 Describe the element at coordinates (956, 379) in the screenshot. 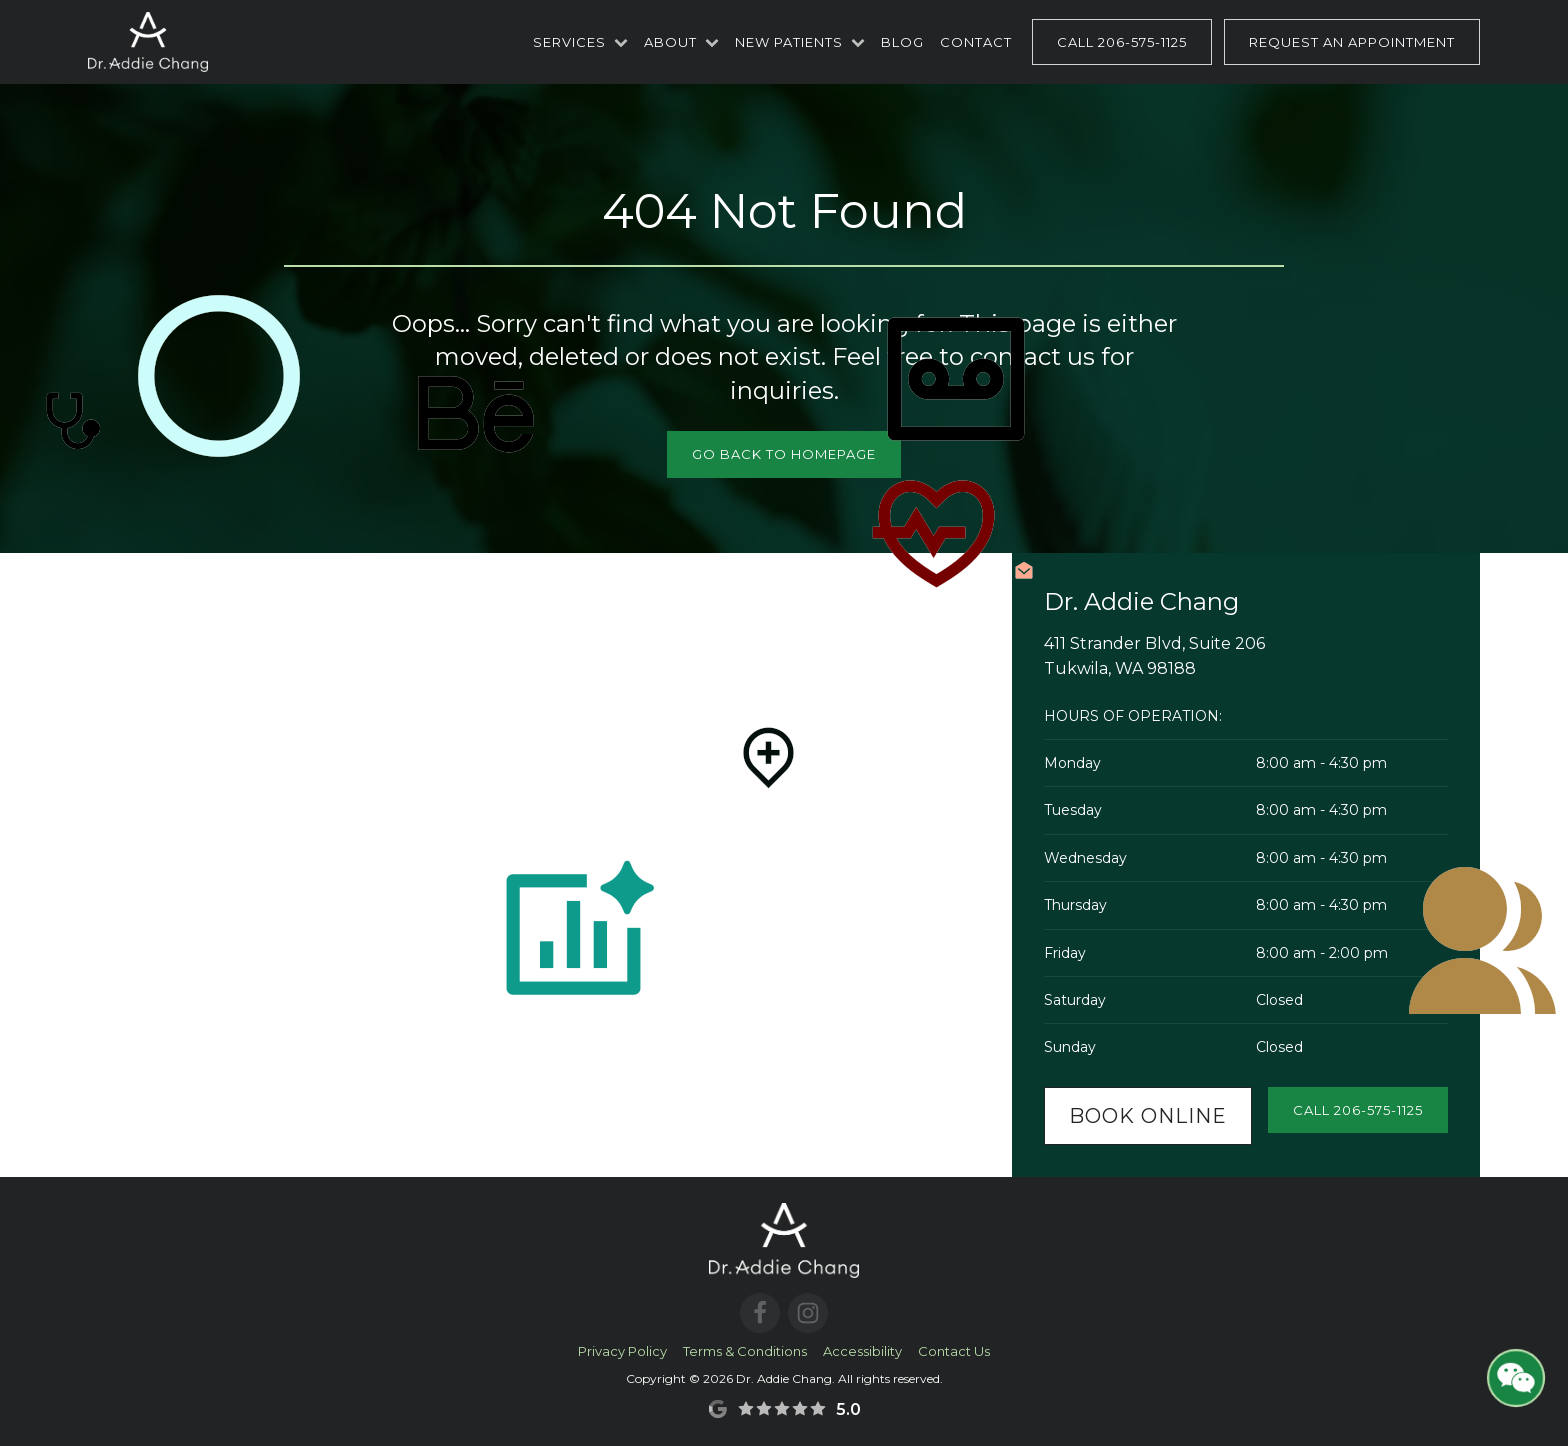

I see `play or access cassette tape audio` at that location.